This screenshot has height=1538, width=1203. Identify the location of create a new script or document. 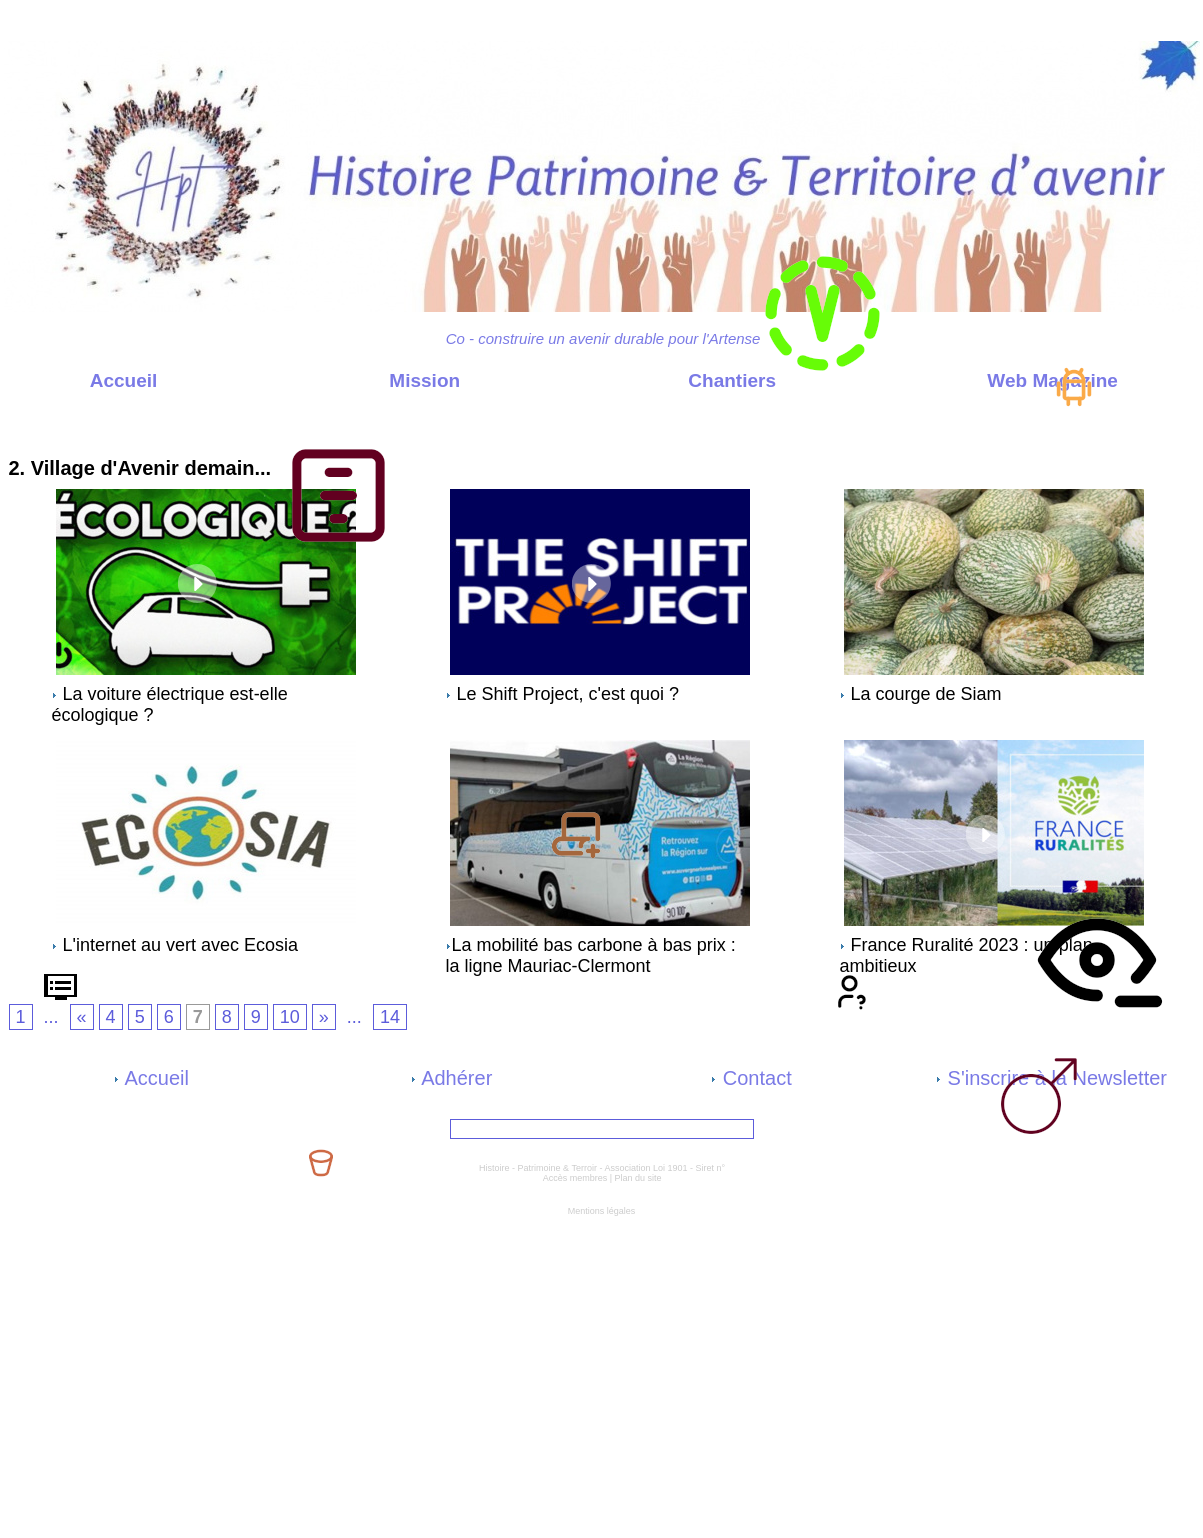
(576, 834).